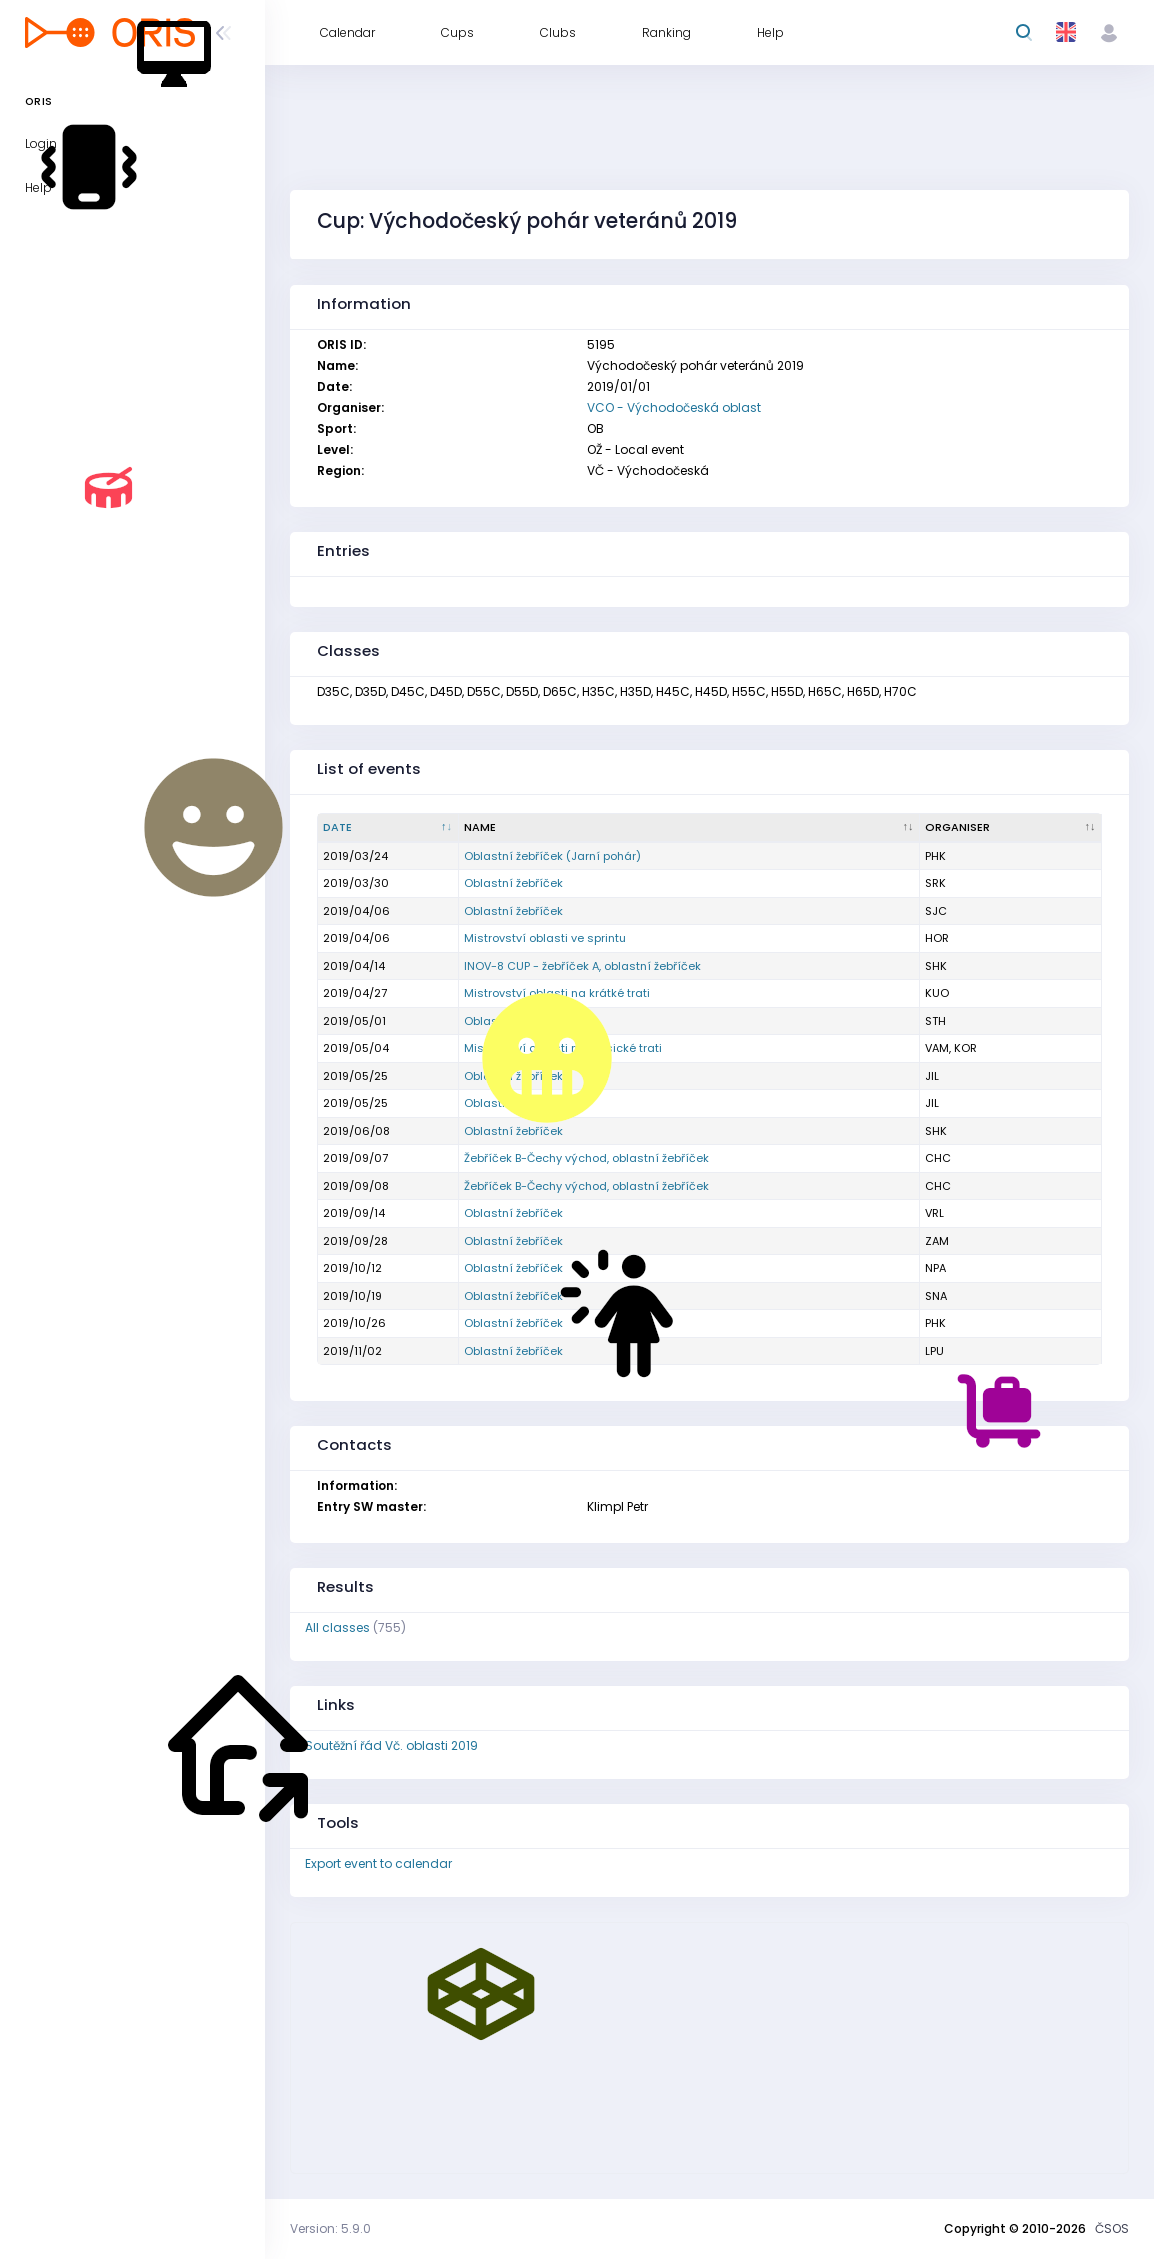  I want to click on react with a happy emoji, so click(213, 827).